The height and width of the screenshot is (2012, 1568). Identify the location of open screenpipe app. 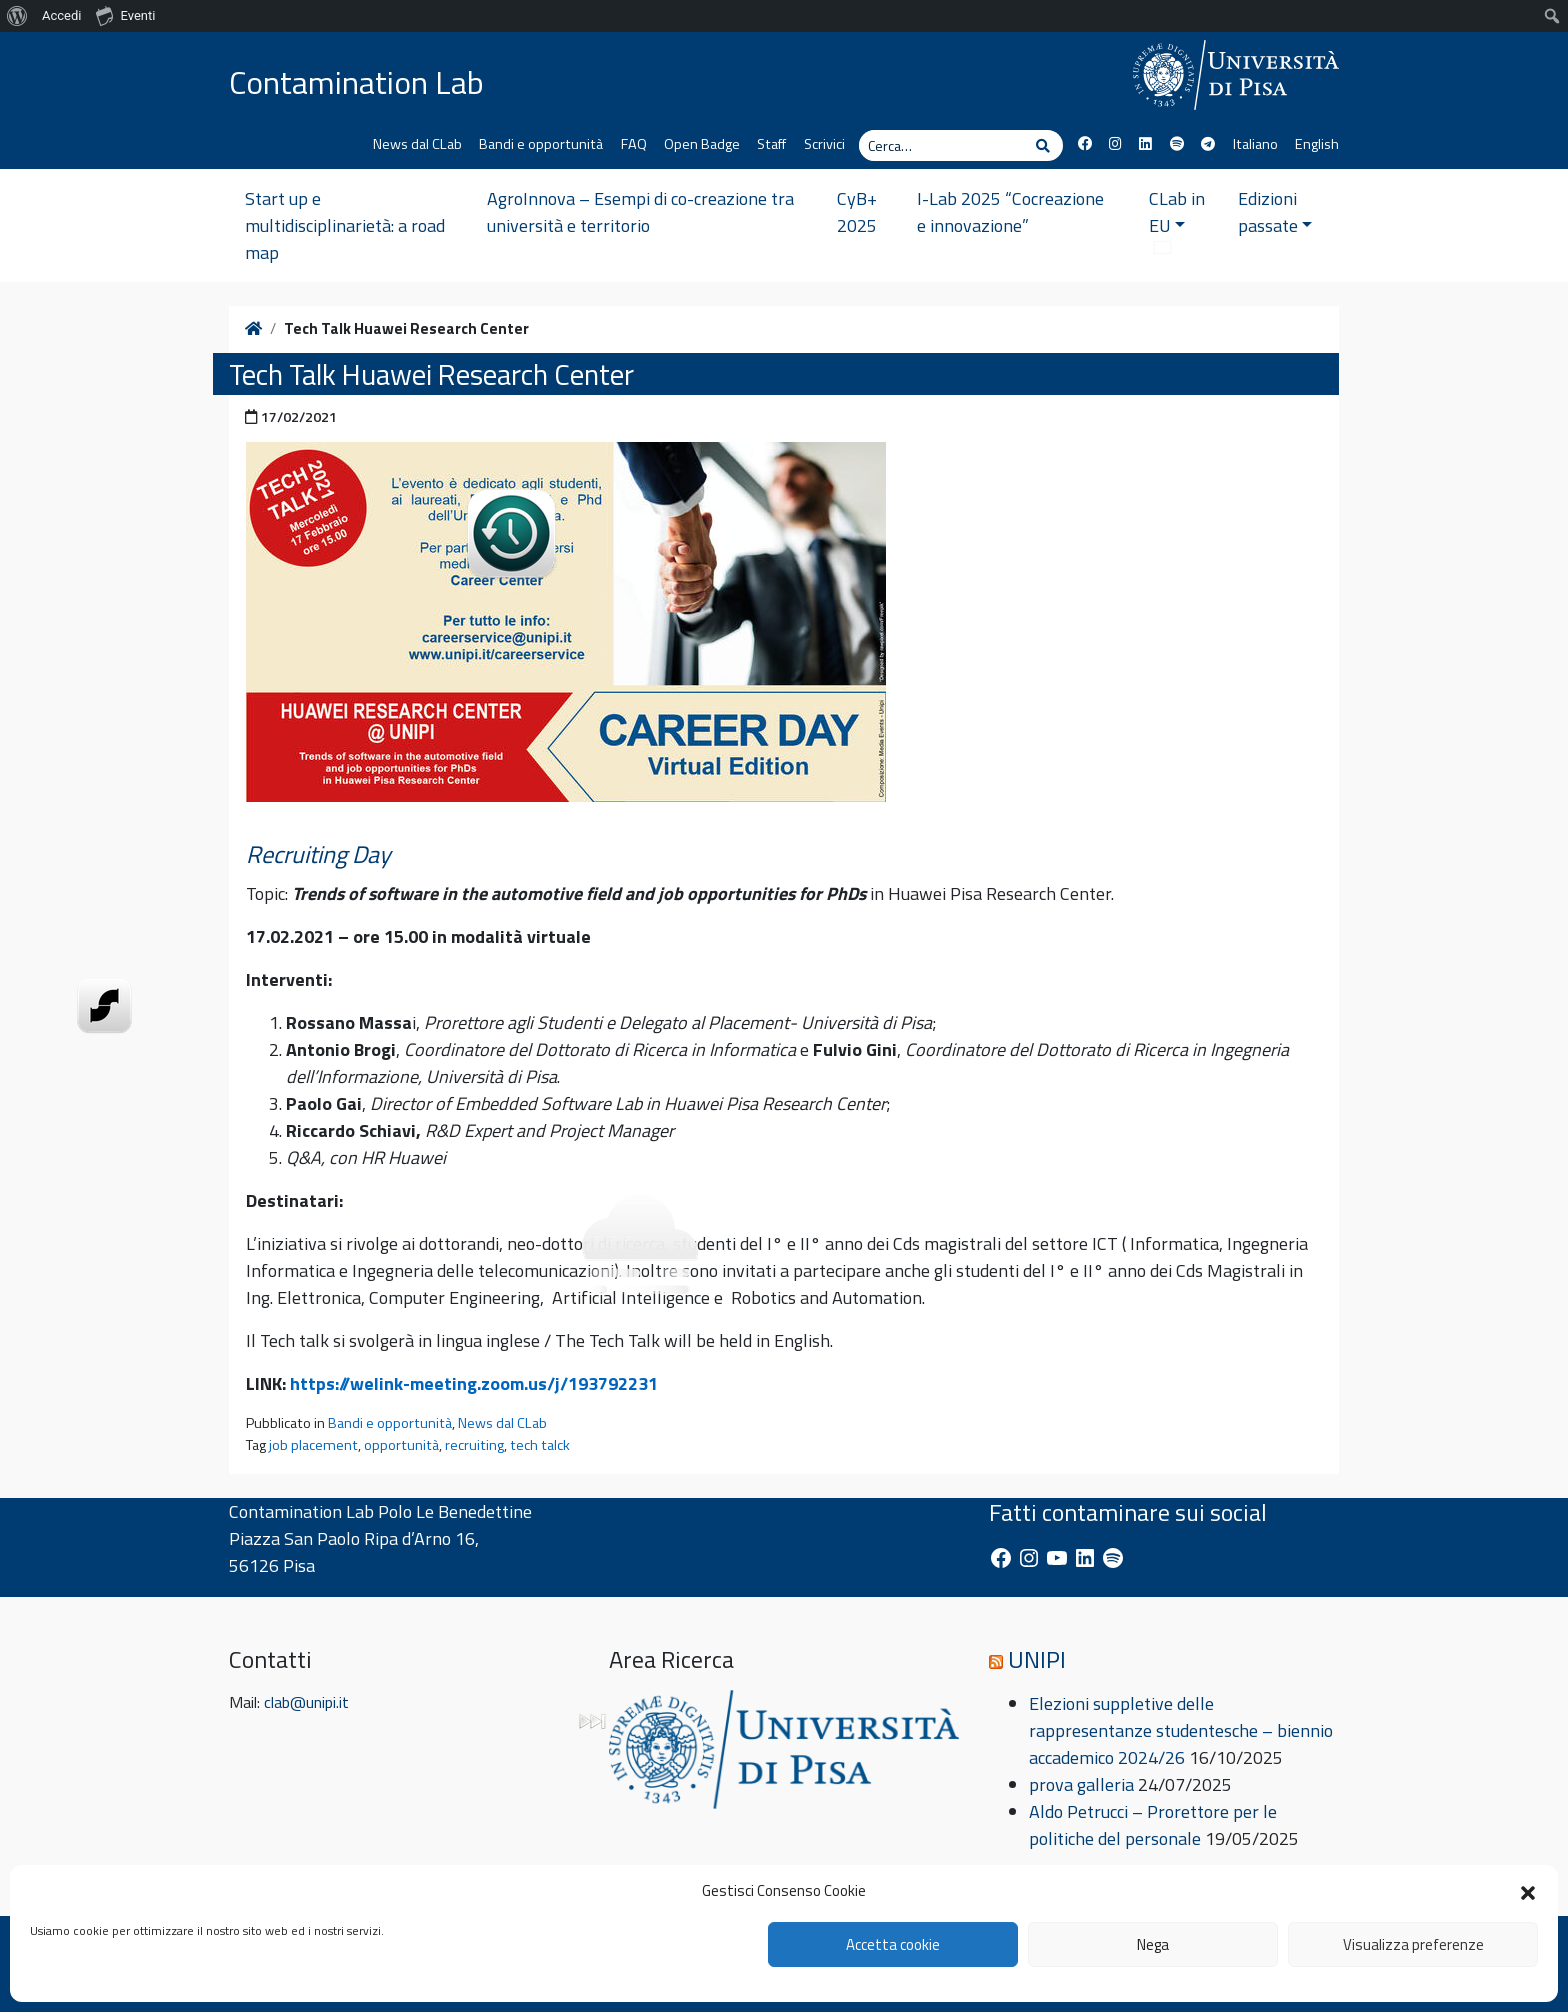
(104, 1005).